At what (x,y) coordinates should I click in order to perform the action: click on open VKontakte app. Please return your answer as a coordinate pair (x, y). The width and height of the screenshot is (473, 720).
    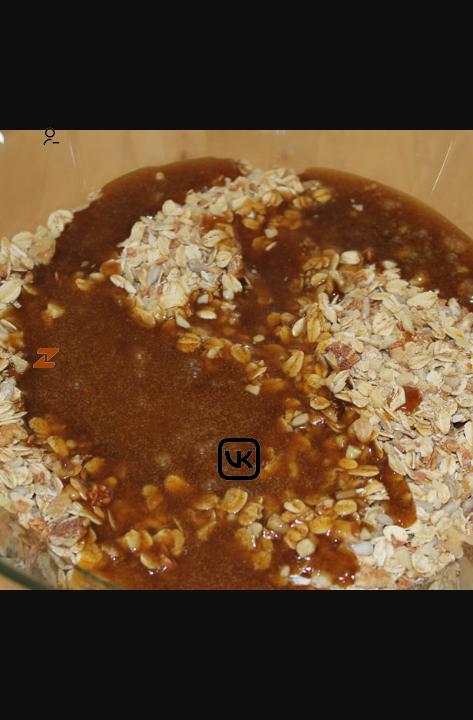
    Looking at the image, I should click on (239, 459).